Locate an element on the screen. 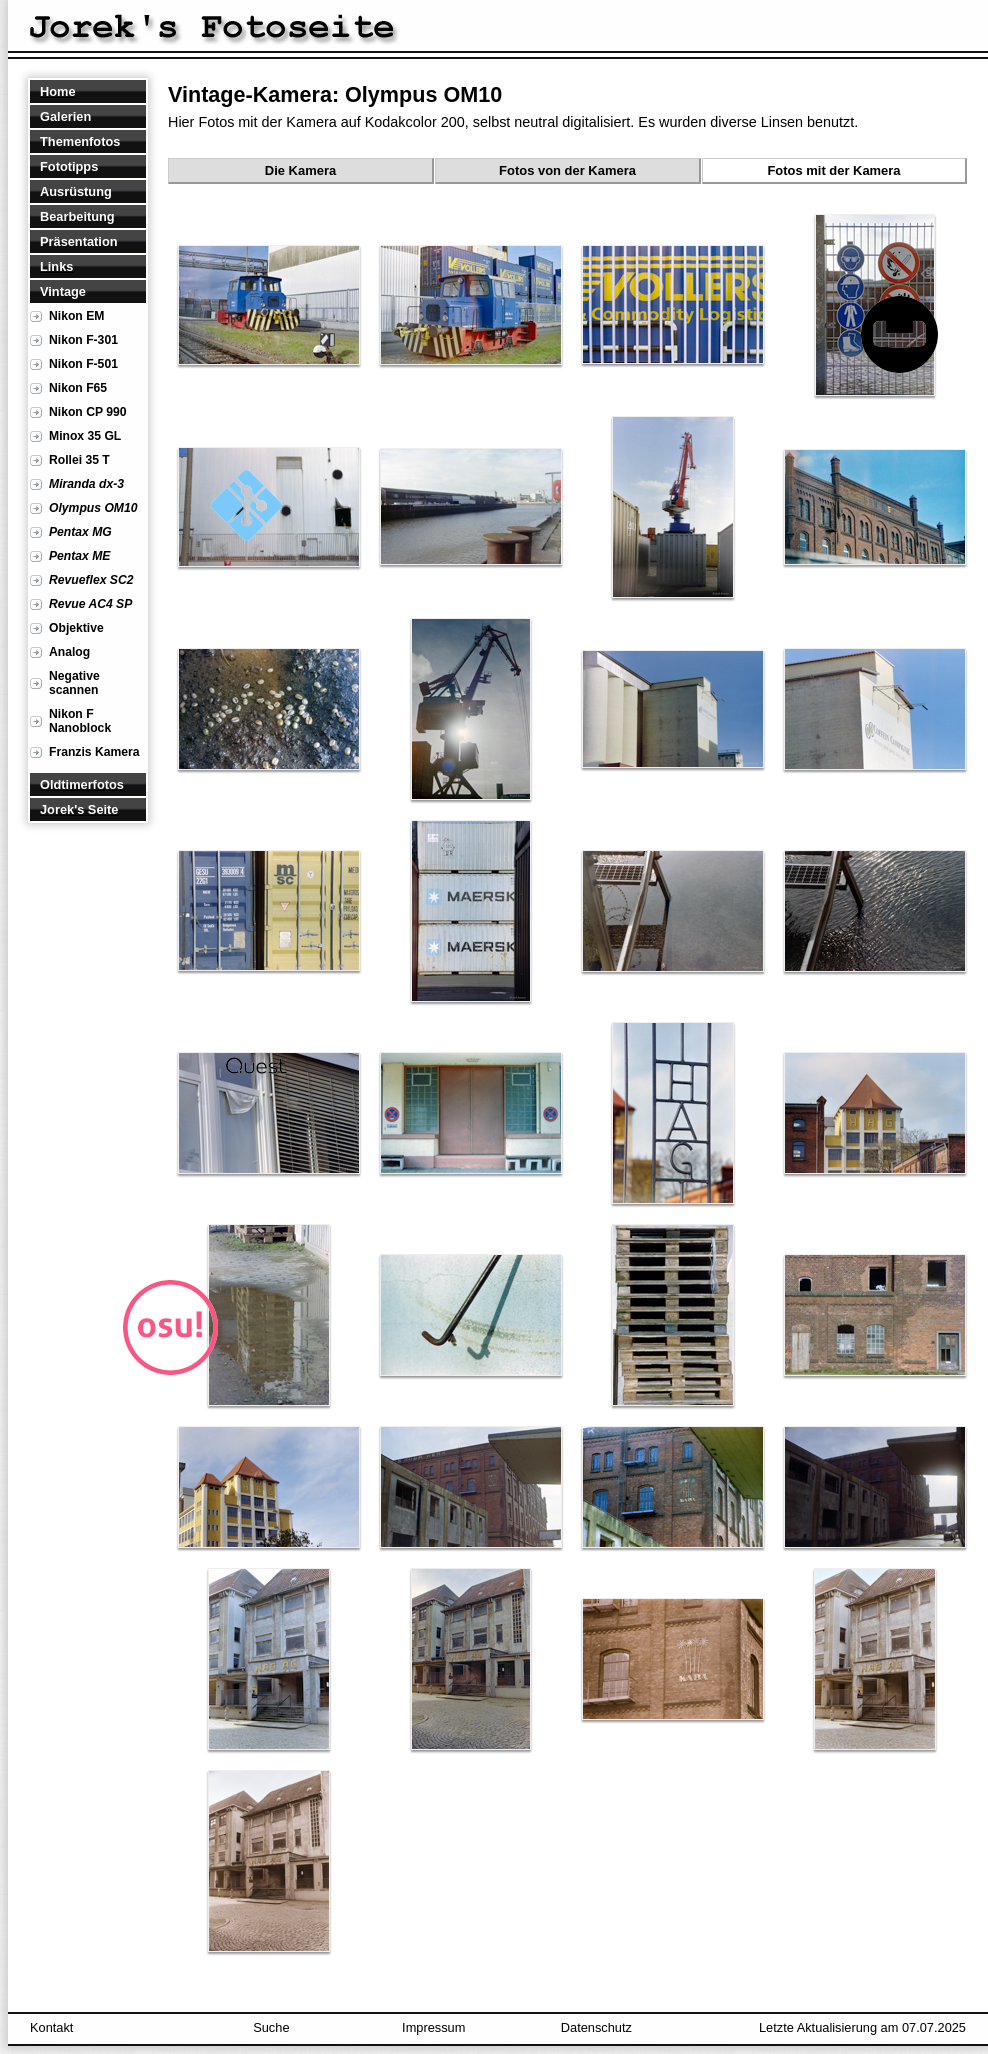 Image resolution: width=988 pixels, height=2054 pixels. open git for windows application is located at coordinates (246, 505).